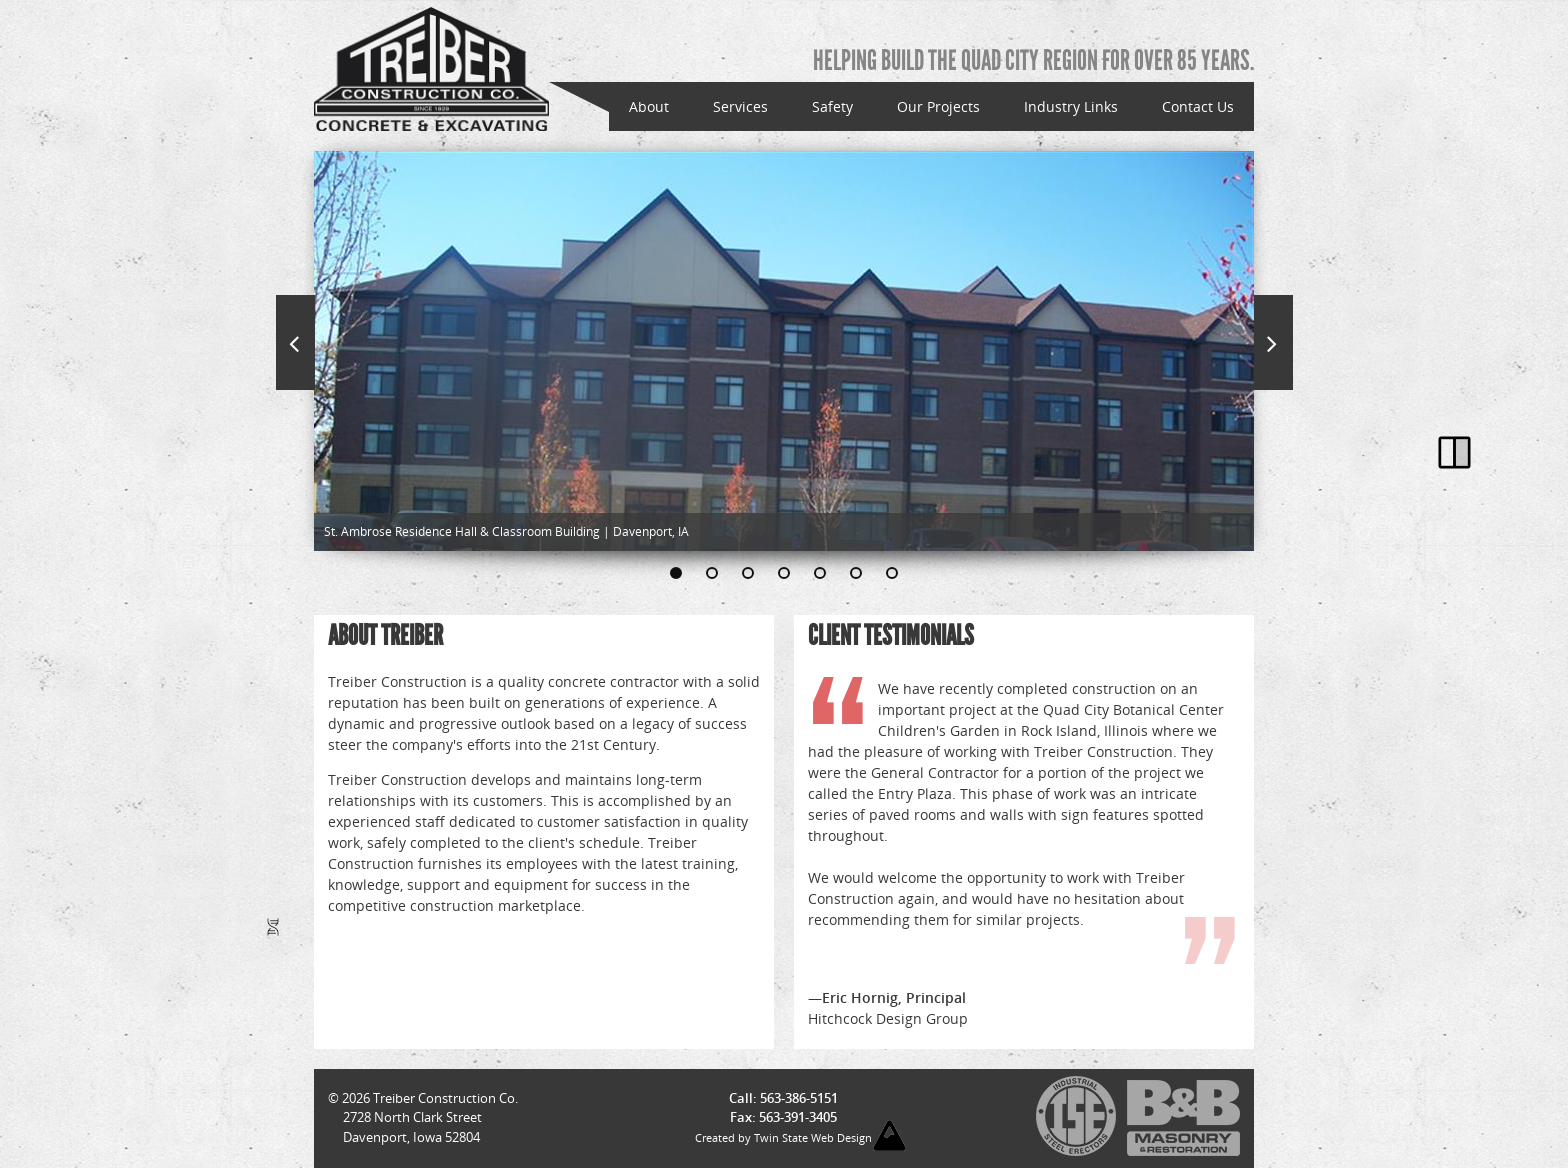 This screenshot has width=1568, height=1168. What do you see at coordinates (273, 927) in the screenshot?
I see `access genetics or DNA-related features` at bounding box center [273, 927].